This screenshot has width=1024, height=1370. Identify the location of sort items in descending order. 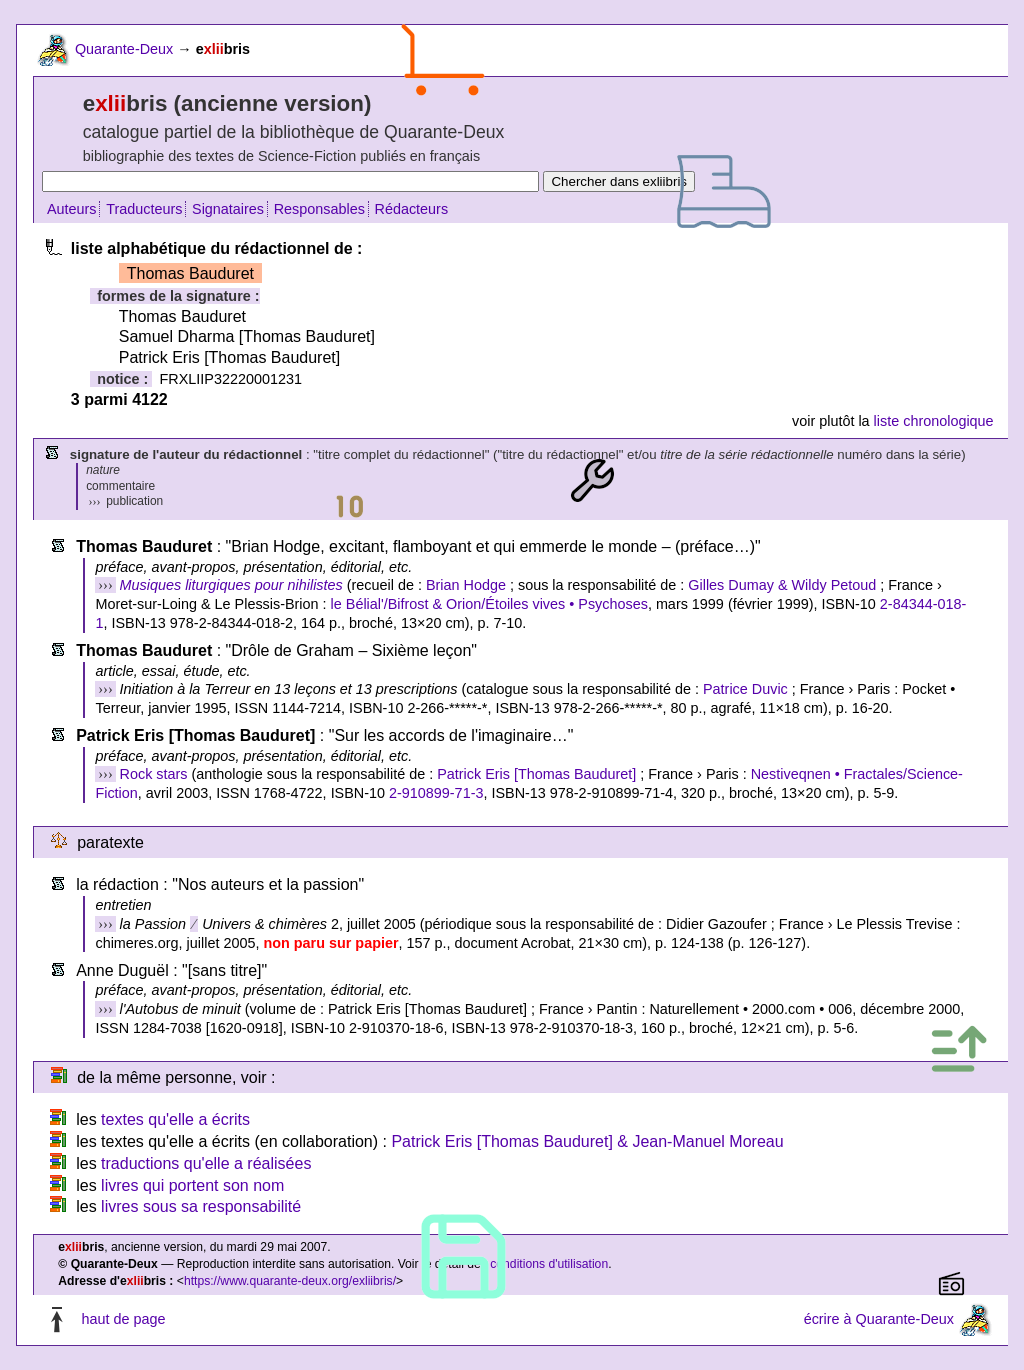
(957, 1051).